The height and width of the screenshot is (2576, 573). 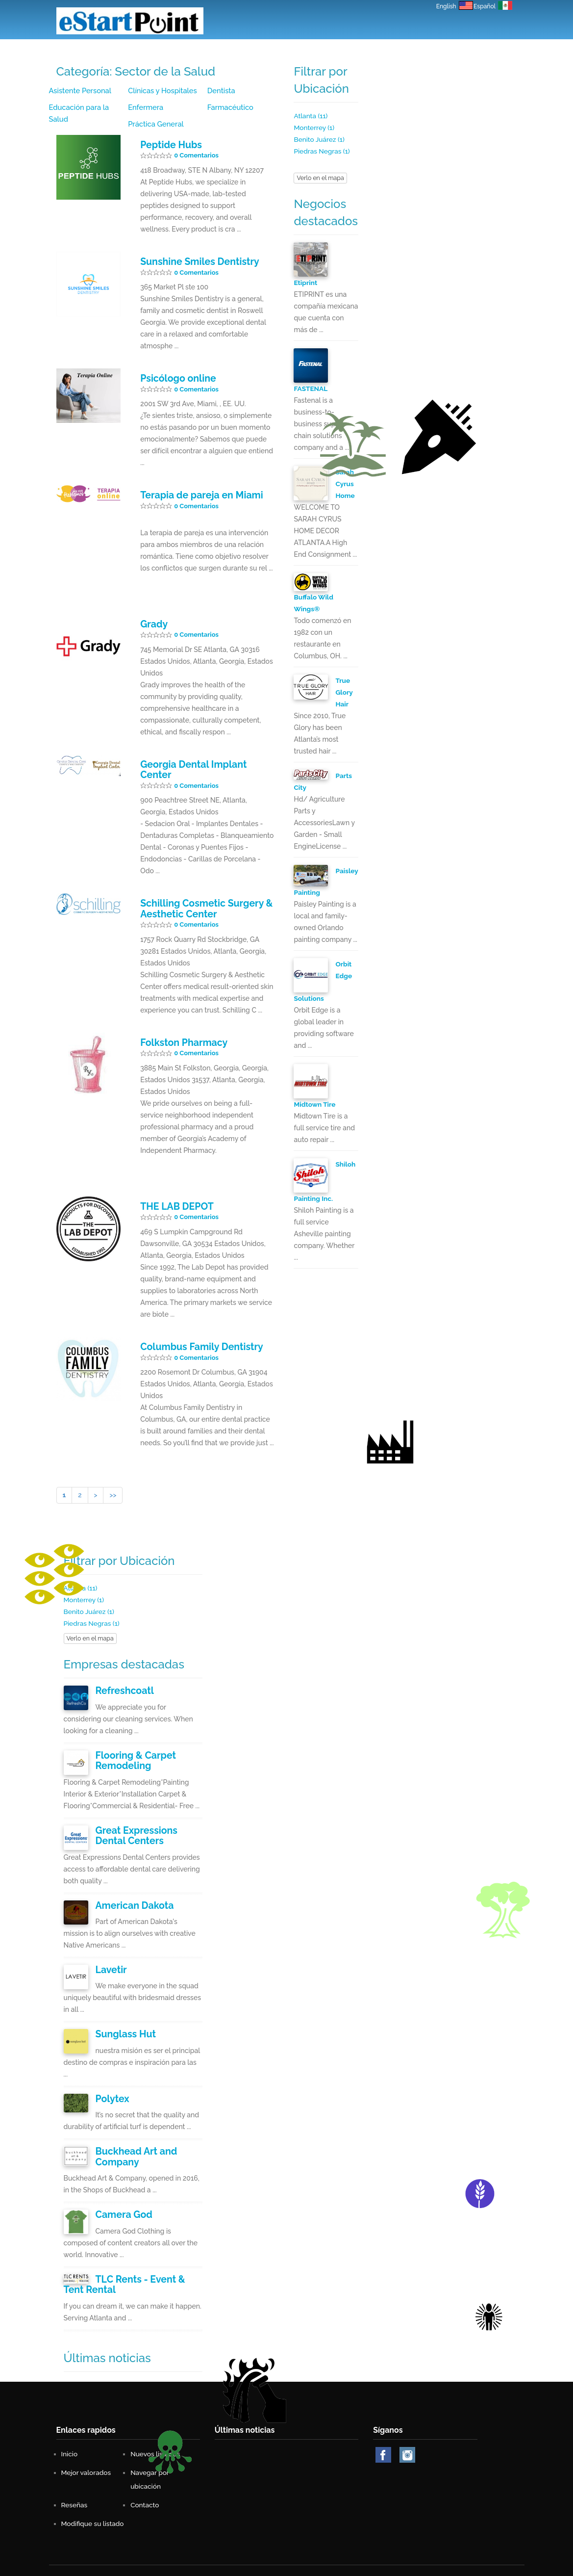 I want to click on indicates a multi-view or surveillance mode, so click(x=54, y=1574).